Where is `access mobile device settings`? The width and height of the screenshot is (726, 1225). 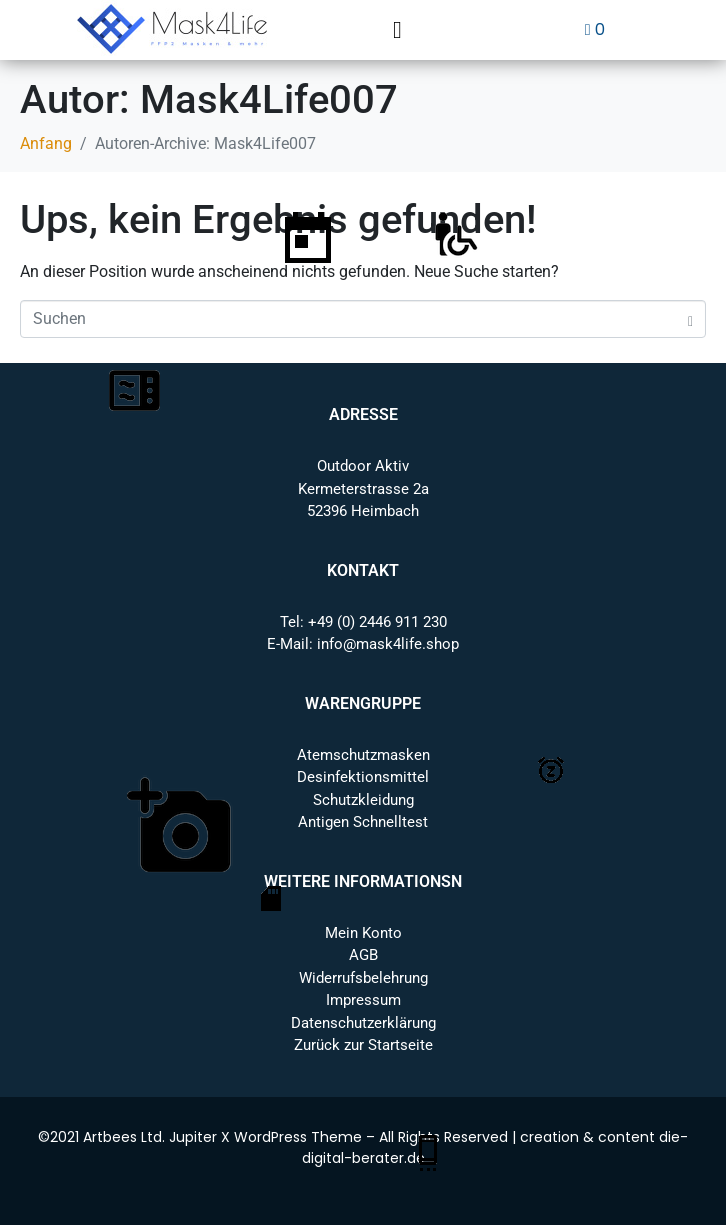 access mobile device settings is located at coordinates (428, 1153).